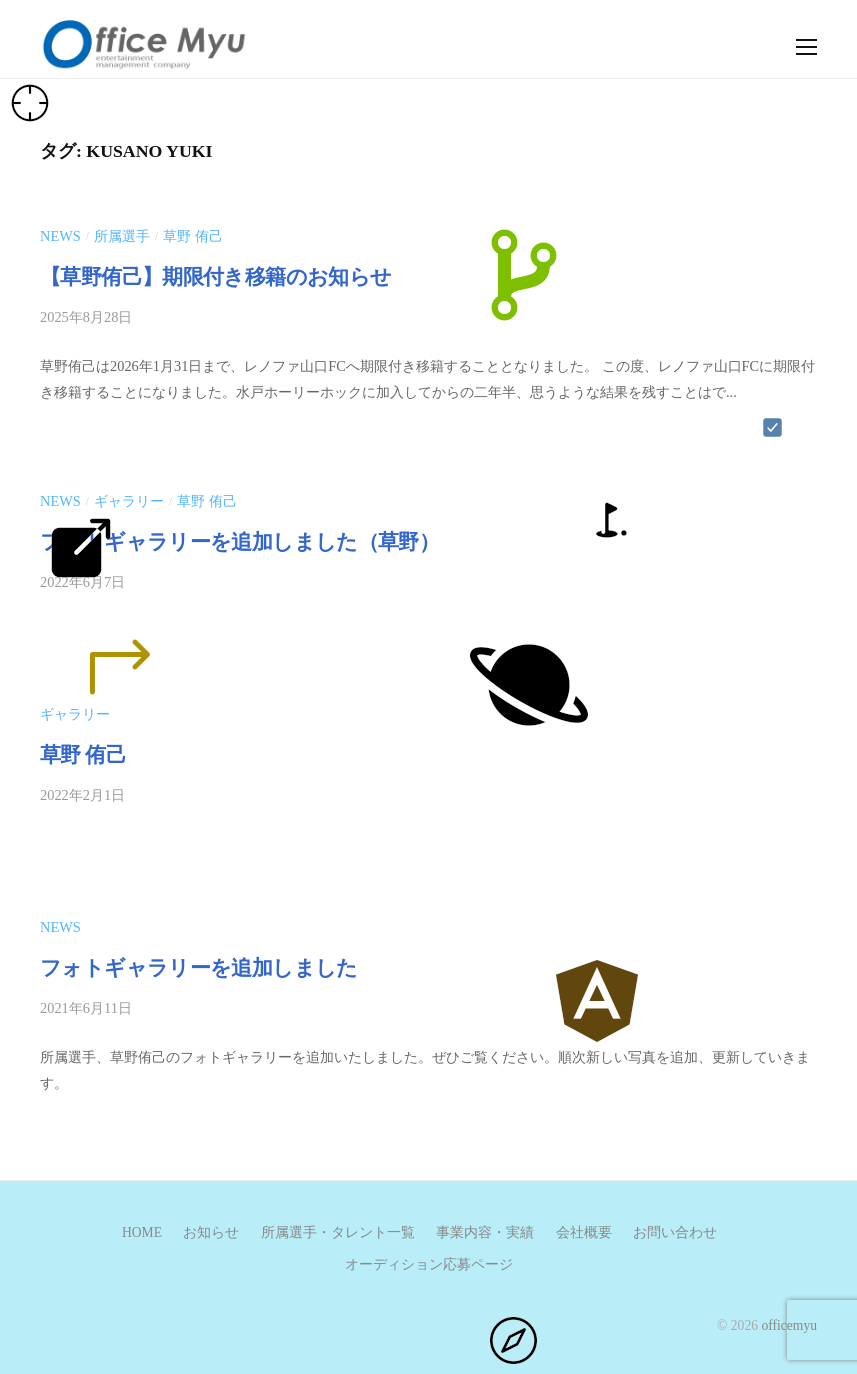 The image size is (857, 1374). Describe the element at coordinates (524, 275) in the screenshot. I see `create a new git branch` at that location.